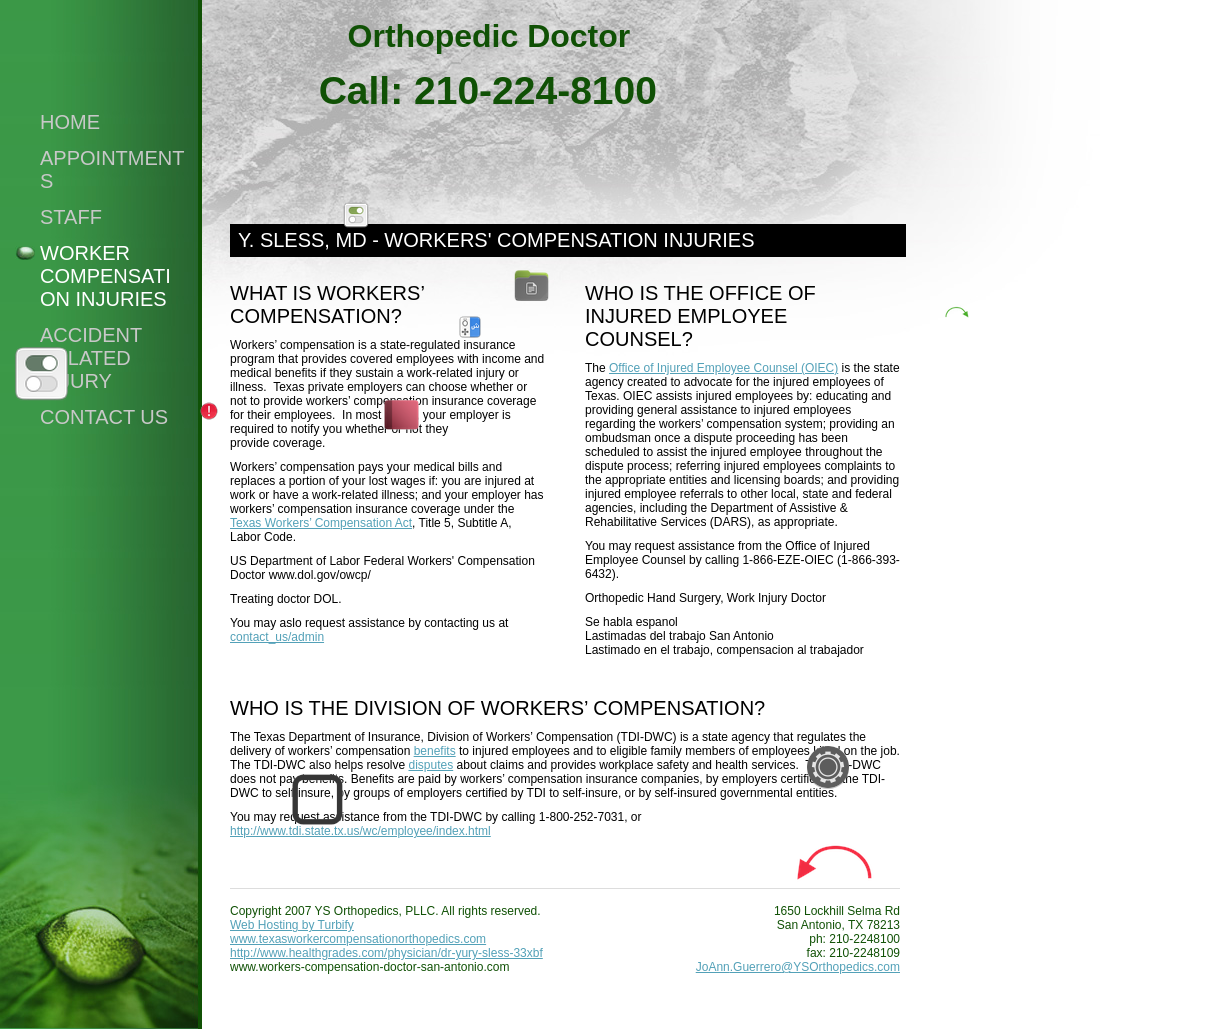 The height and width of the screenshot is (1029, 1214). What do you see at coordinates (828, 767) in the screenshot?
I see `access system settings` at bounding box center [828, 767].